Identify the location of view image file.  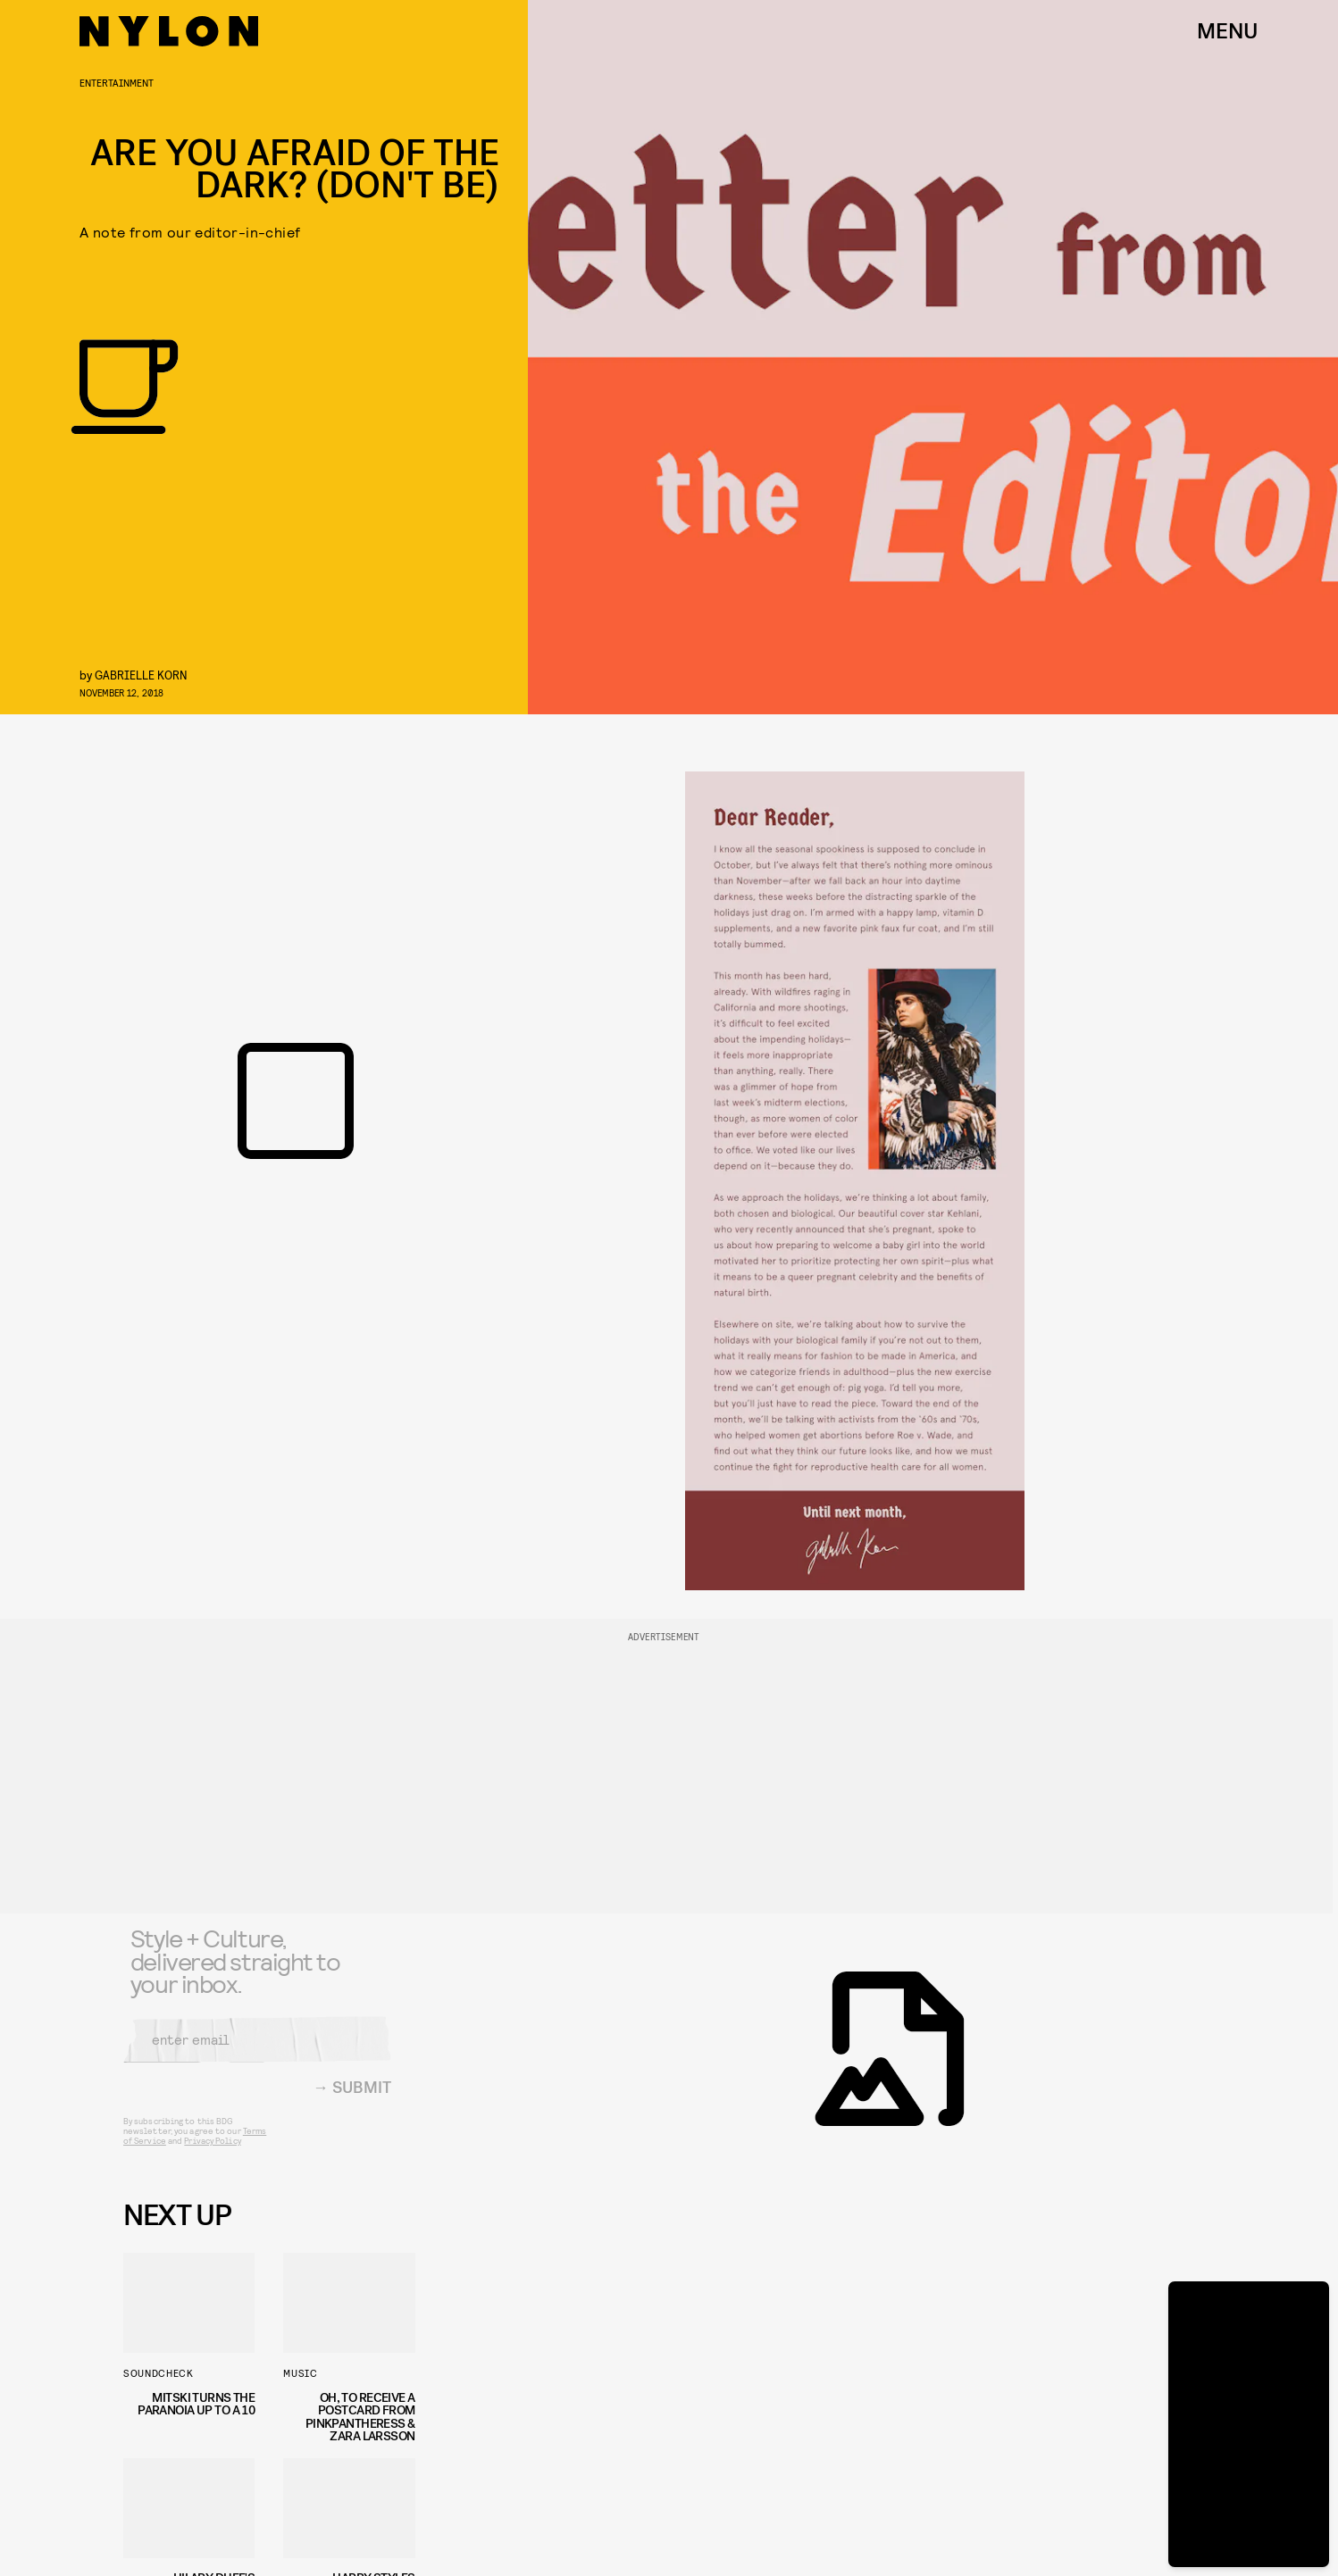
(898, 2048).